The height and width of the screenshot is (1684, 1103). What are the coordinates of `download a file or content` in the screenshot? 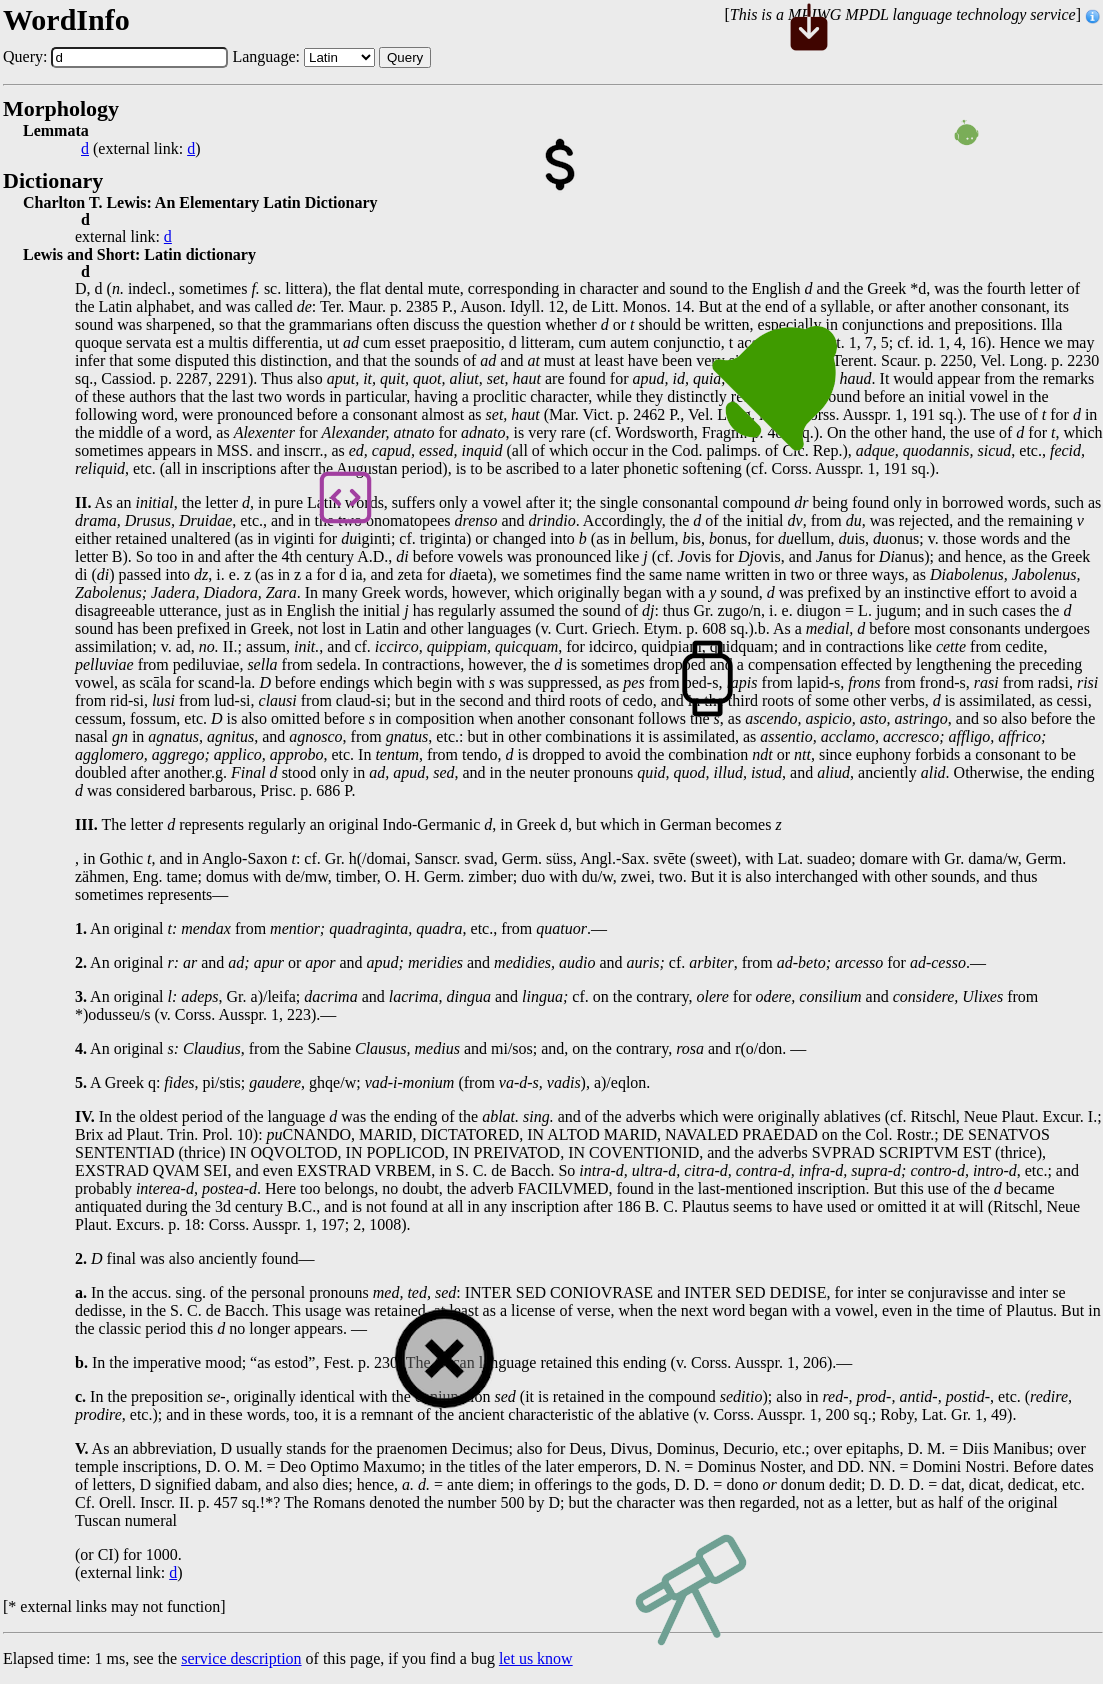 It's located at (809, 27).